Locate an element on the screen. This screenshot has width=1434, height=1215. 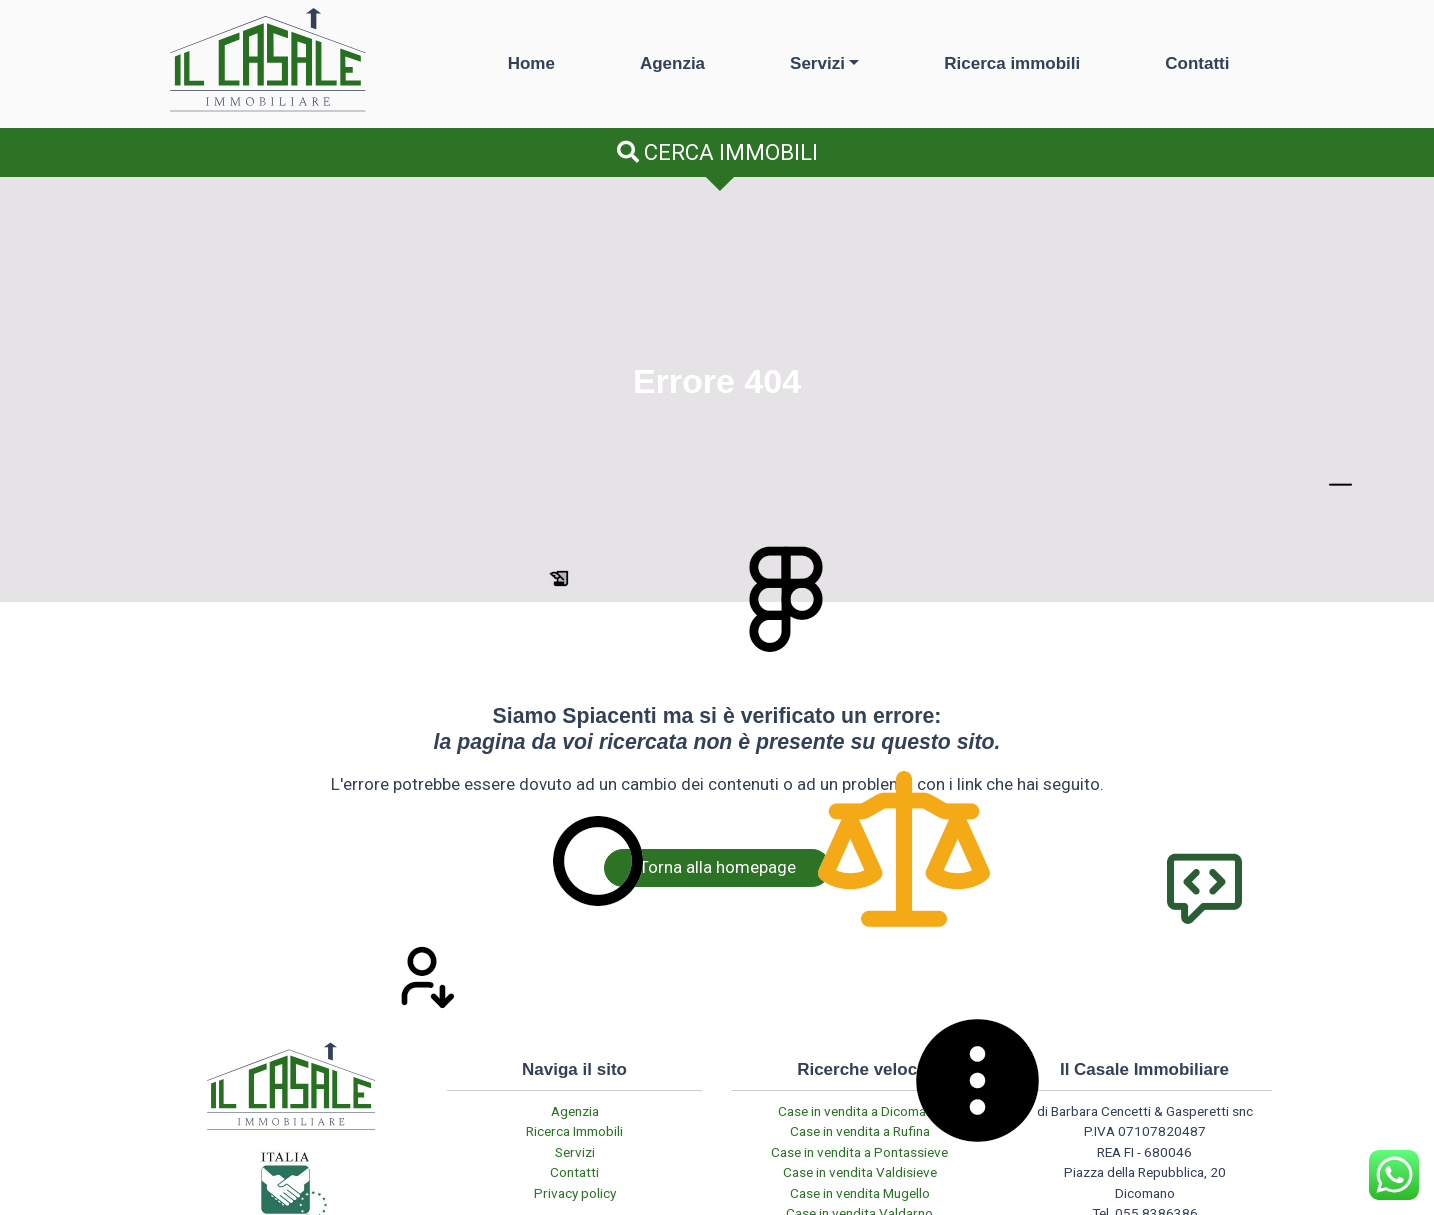
collapse or minimize a section is located at coordinates (1340, 483).